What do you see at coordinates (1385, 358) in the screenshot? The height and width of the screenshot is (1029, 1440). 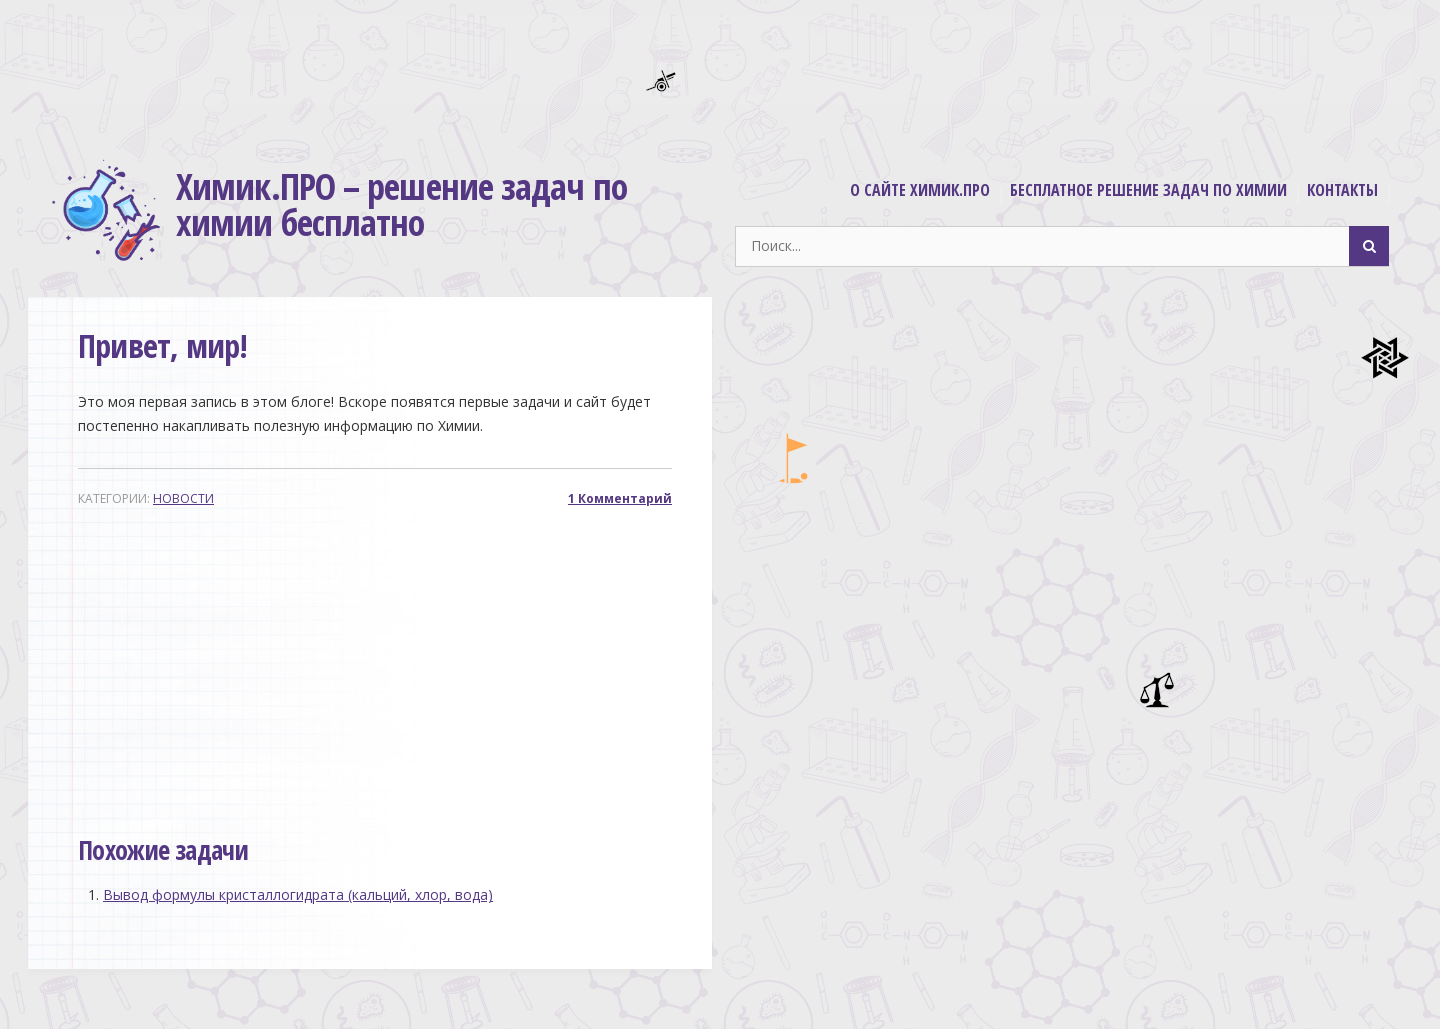 I see `decorative geometric star emblem or badge` at bounding box center [1385, 358].